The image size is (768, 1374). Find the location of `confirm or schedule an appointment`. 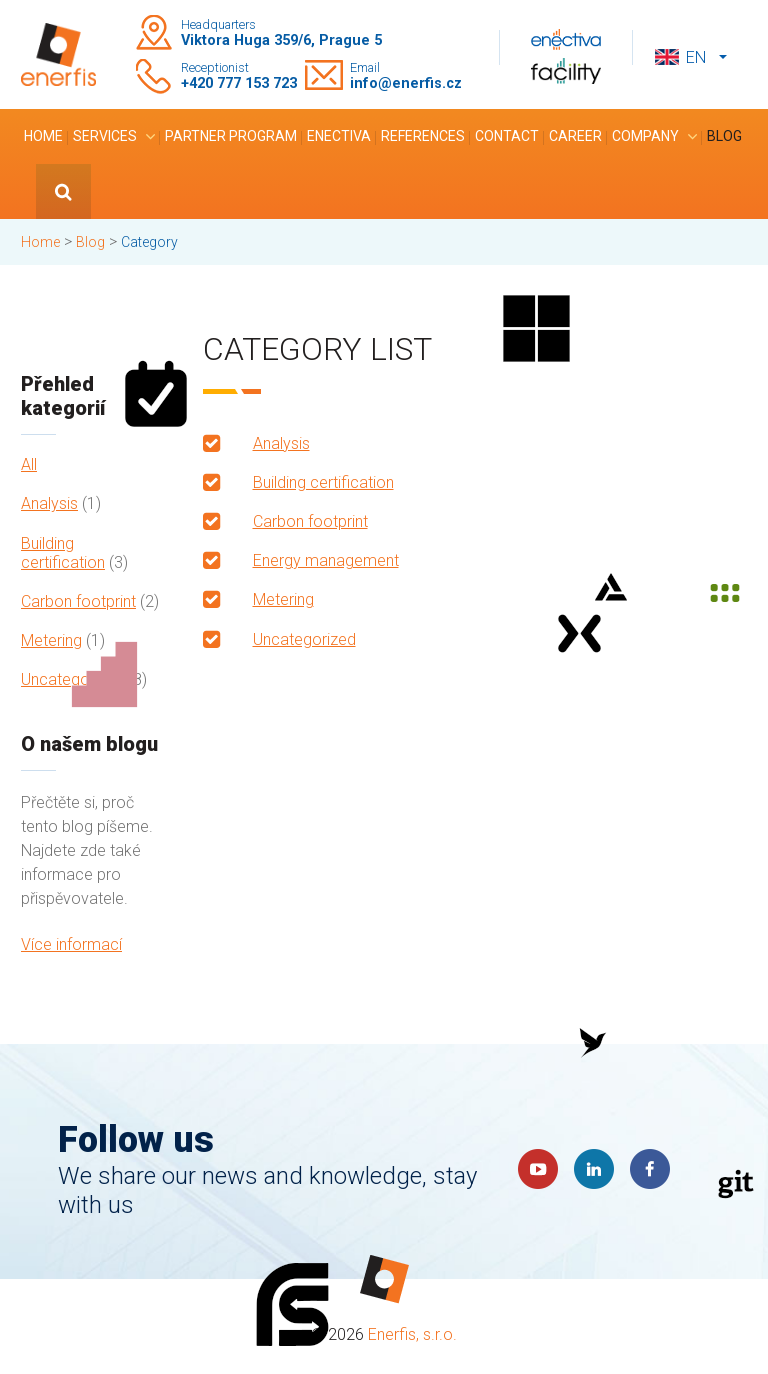

confirm or schedule an appointment is located at coordinates (156, 396).